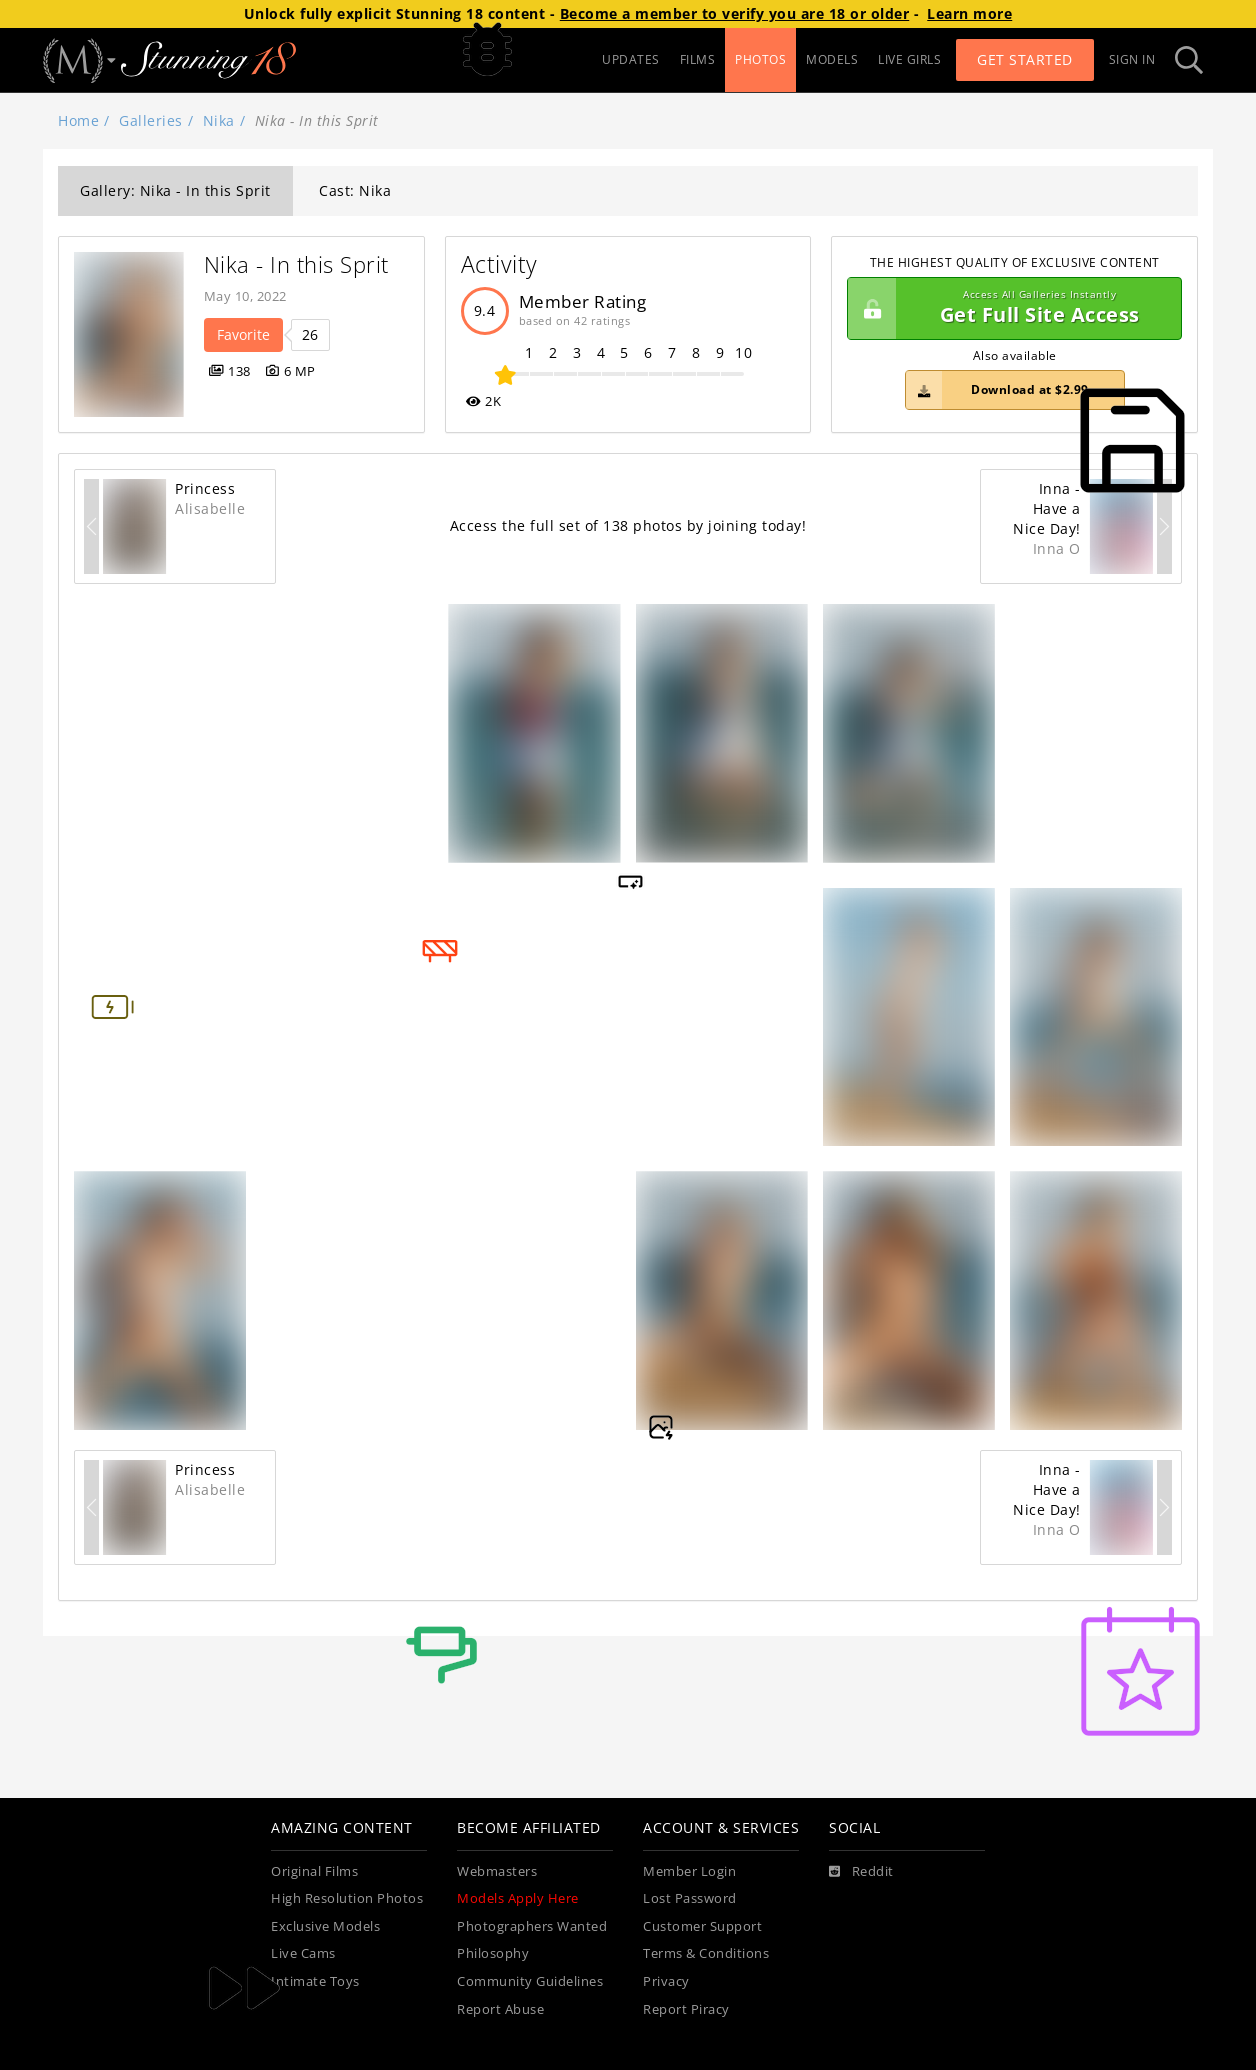 This screenshot has width=1256, height=2070. Describe the element at coordinates (112, 1007) in the screenshot. I see `indicates device is currently charging` at that location.